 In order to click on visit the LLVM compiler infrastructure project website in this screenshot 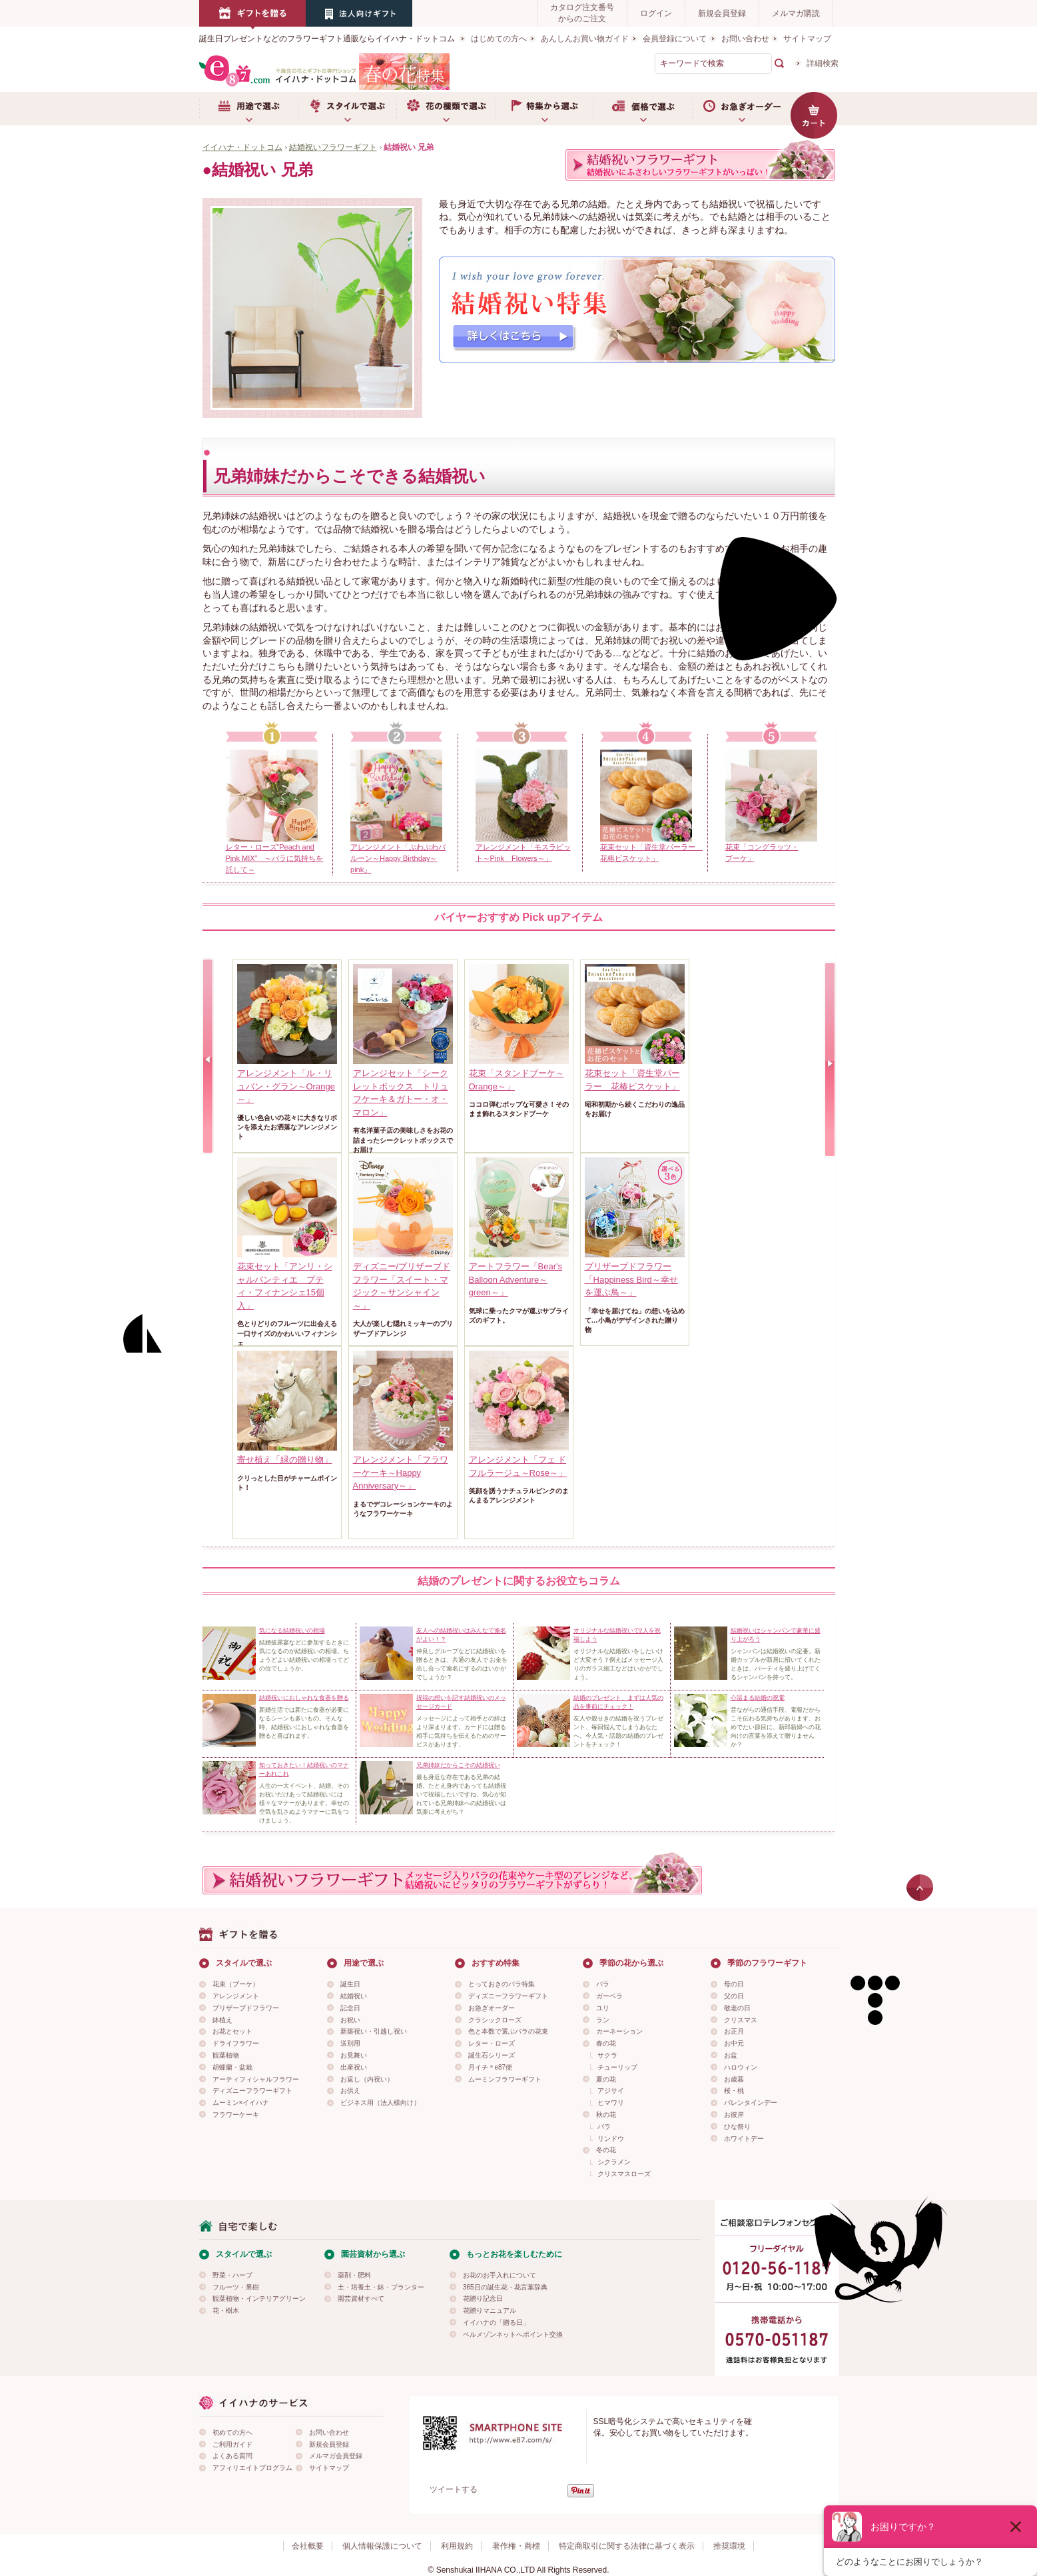, I will do `click(876, 2249)`.